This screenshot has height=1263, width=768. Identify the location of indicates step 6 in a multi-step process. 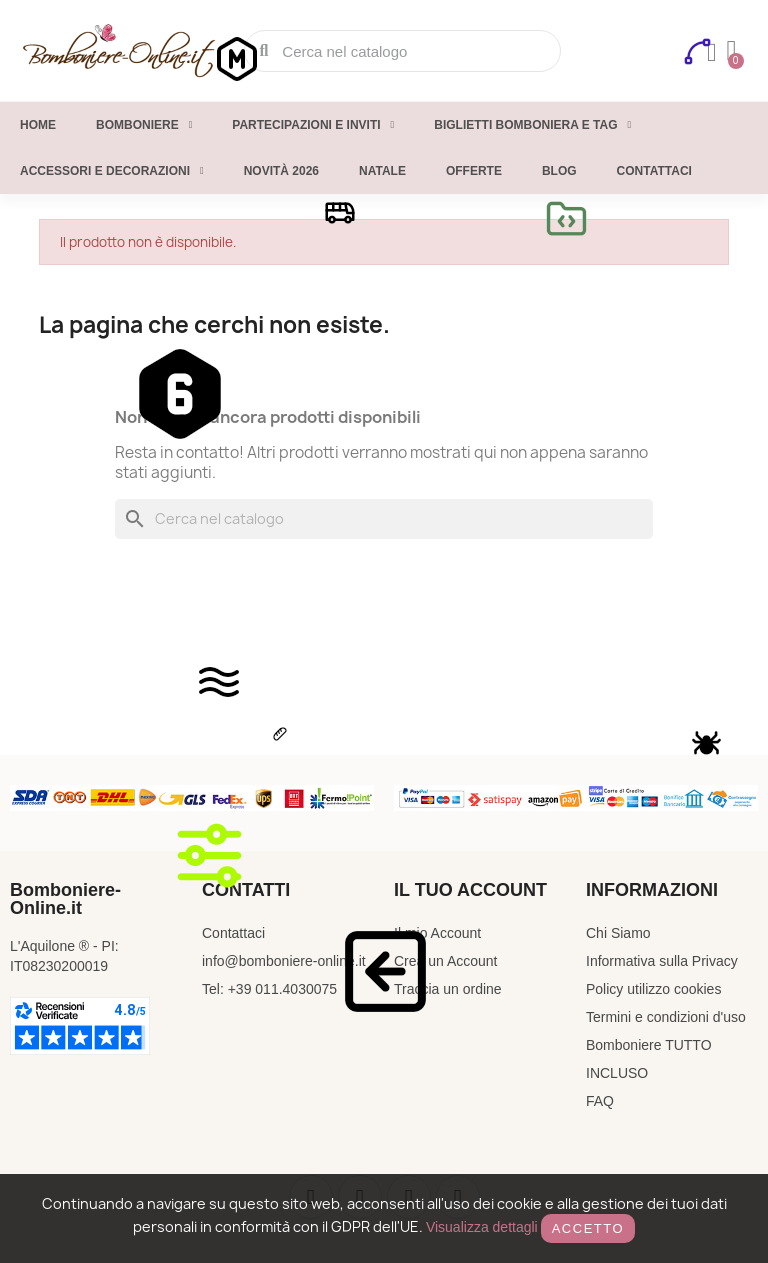
(180, 394).